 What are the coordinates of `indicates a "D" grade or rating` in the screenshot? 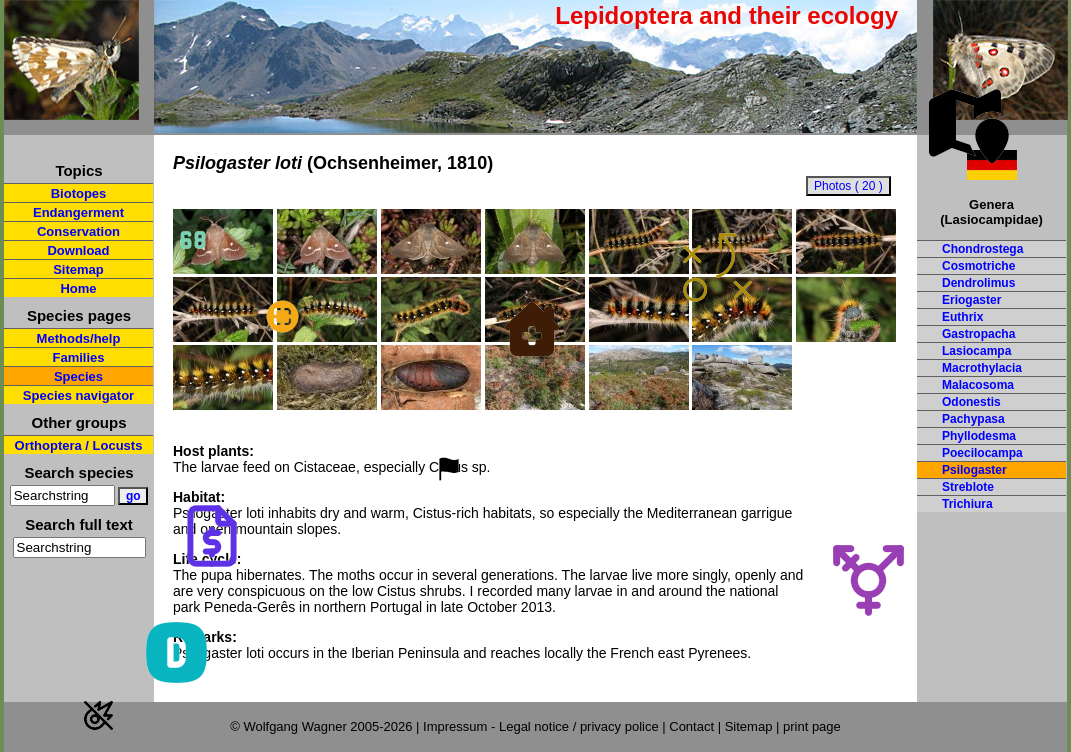 It's located at (176, 652).